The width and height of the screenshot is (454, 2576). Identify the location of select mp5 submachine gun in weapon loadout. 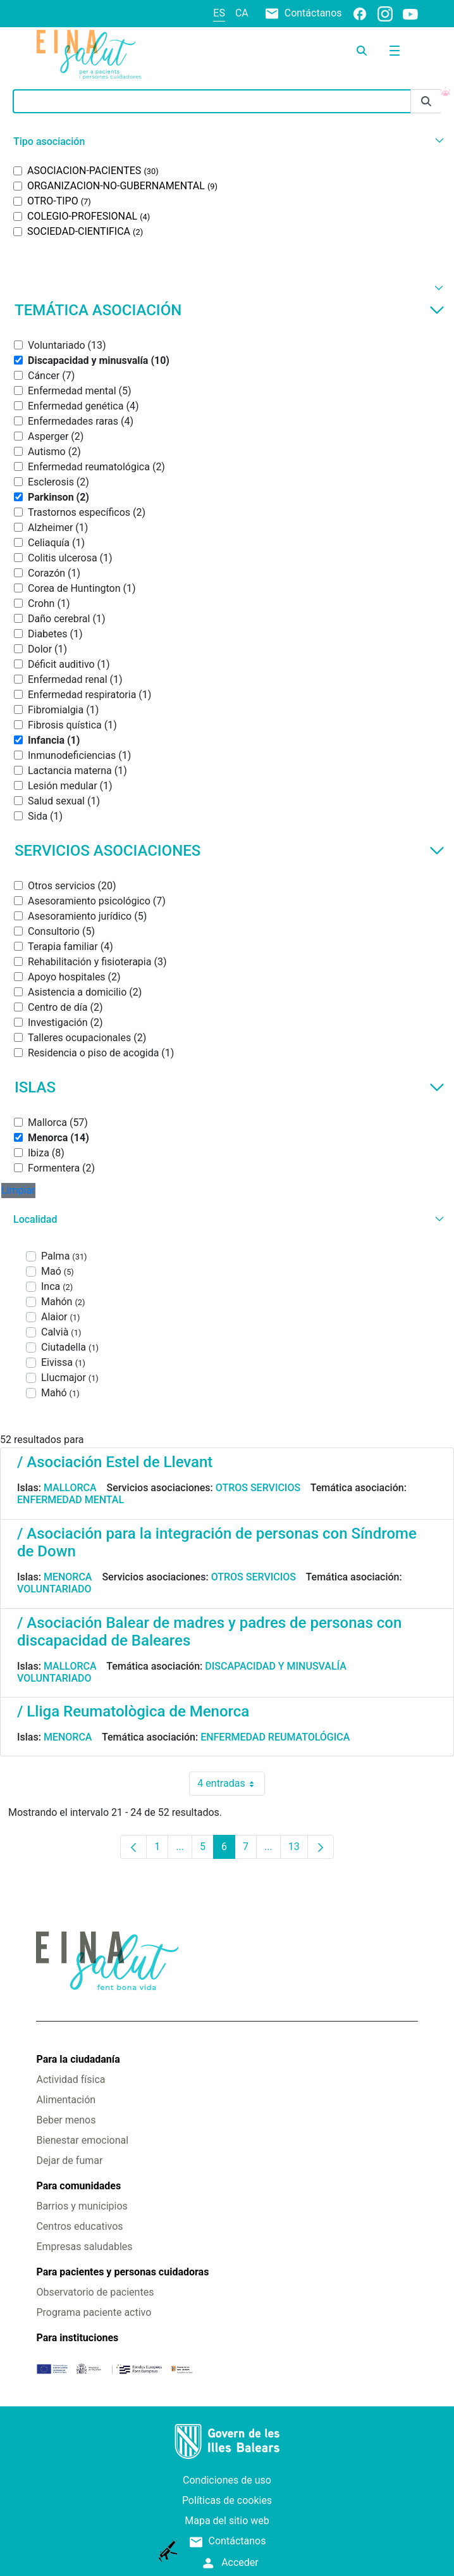
(168, 2551).